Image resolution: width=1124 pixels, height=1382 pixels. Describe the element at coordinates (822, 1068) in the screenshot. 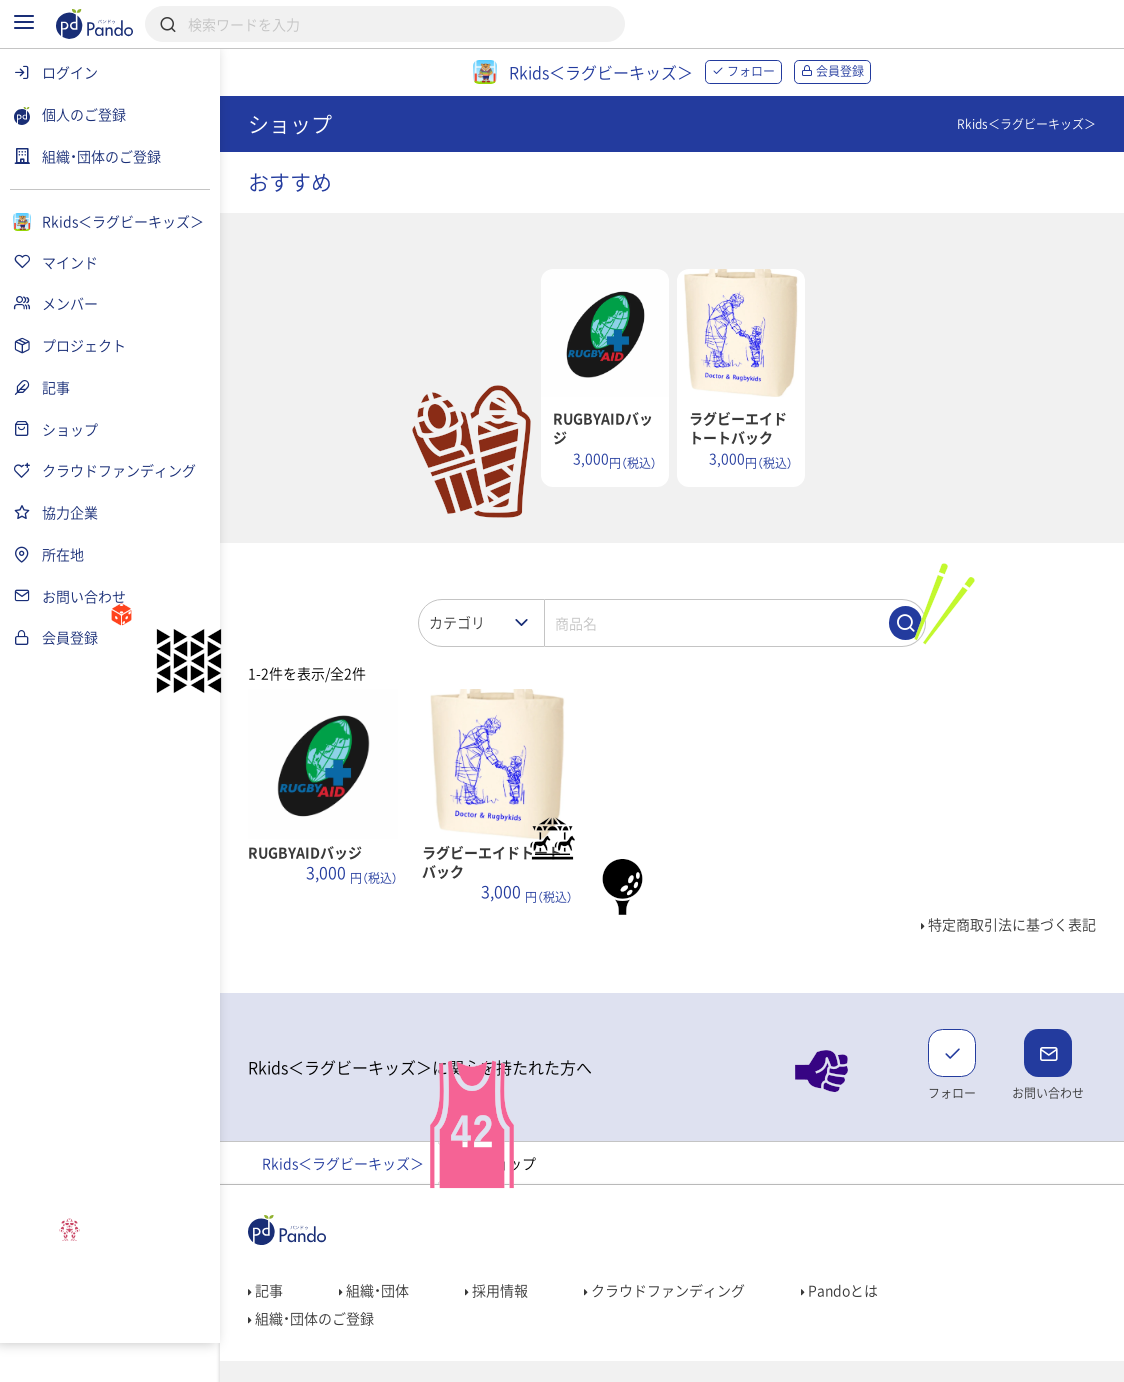

I see `rock move in a rock-paper-scissors game` at that location.